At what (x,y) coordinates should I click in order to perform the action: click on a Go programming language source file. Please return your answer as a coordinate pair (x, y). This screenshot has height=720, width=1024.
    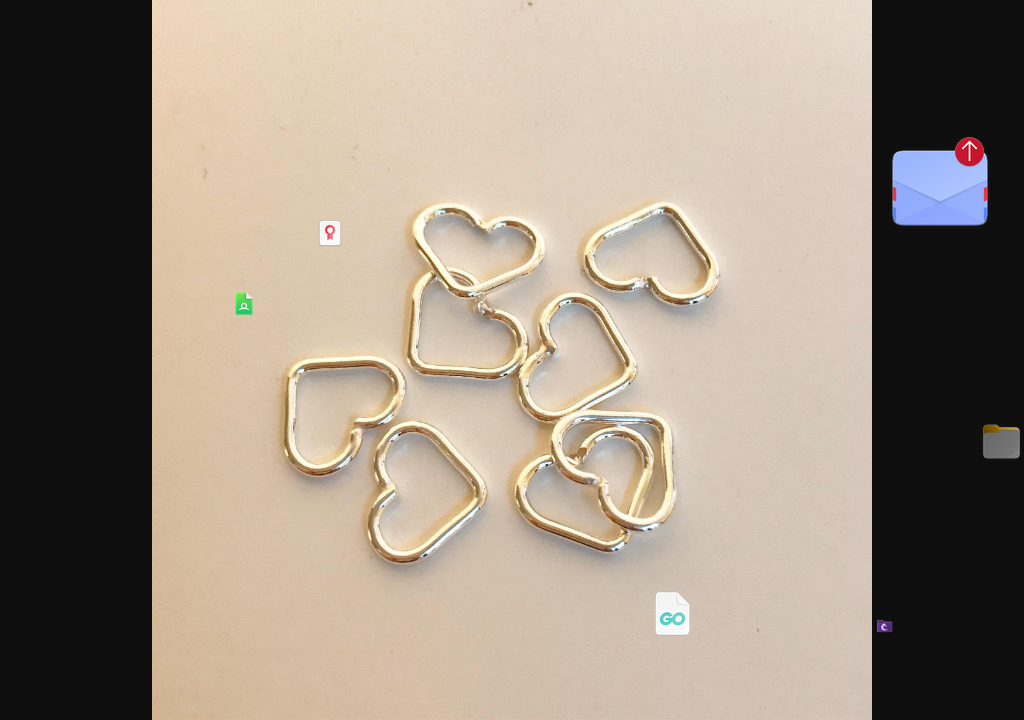
    Looking at the image, I should click on (672, 613).